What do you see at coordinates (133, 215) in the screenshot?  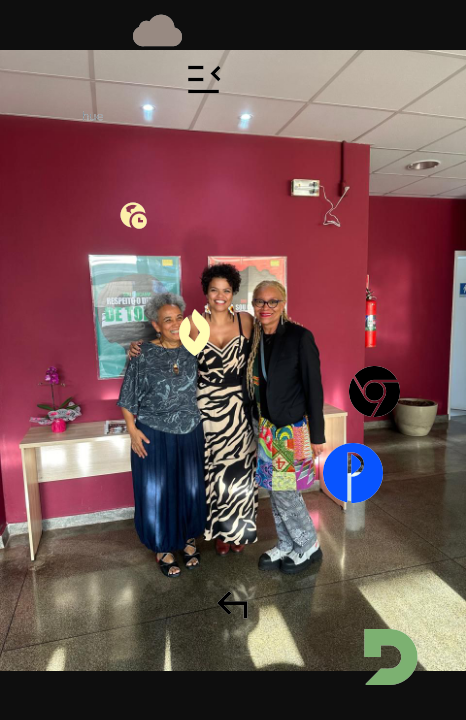 I see `view or set time zone settings` at bounding box center [133, 215].